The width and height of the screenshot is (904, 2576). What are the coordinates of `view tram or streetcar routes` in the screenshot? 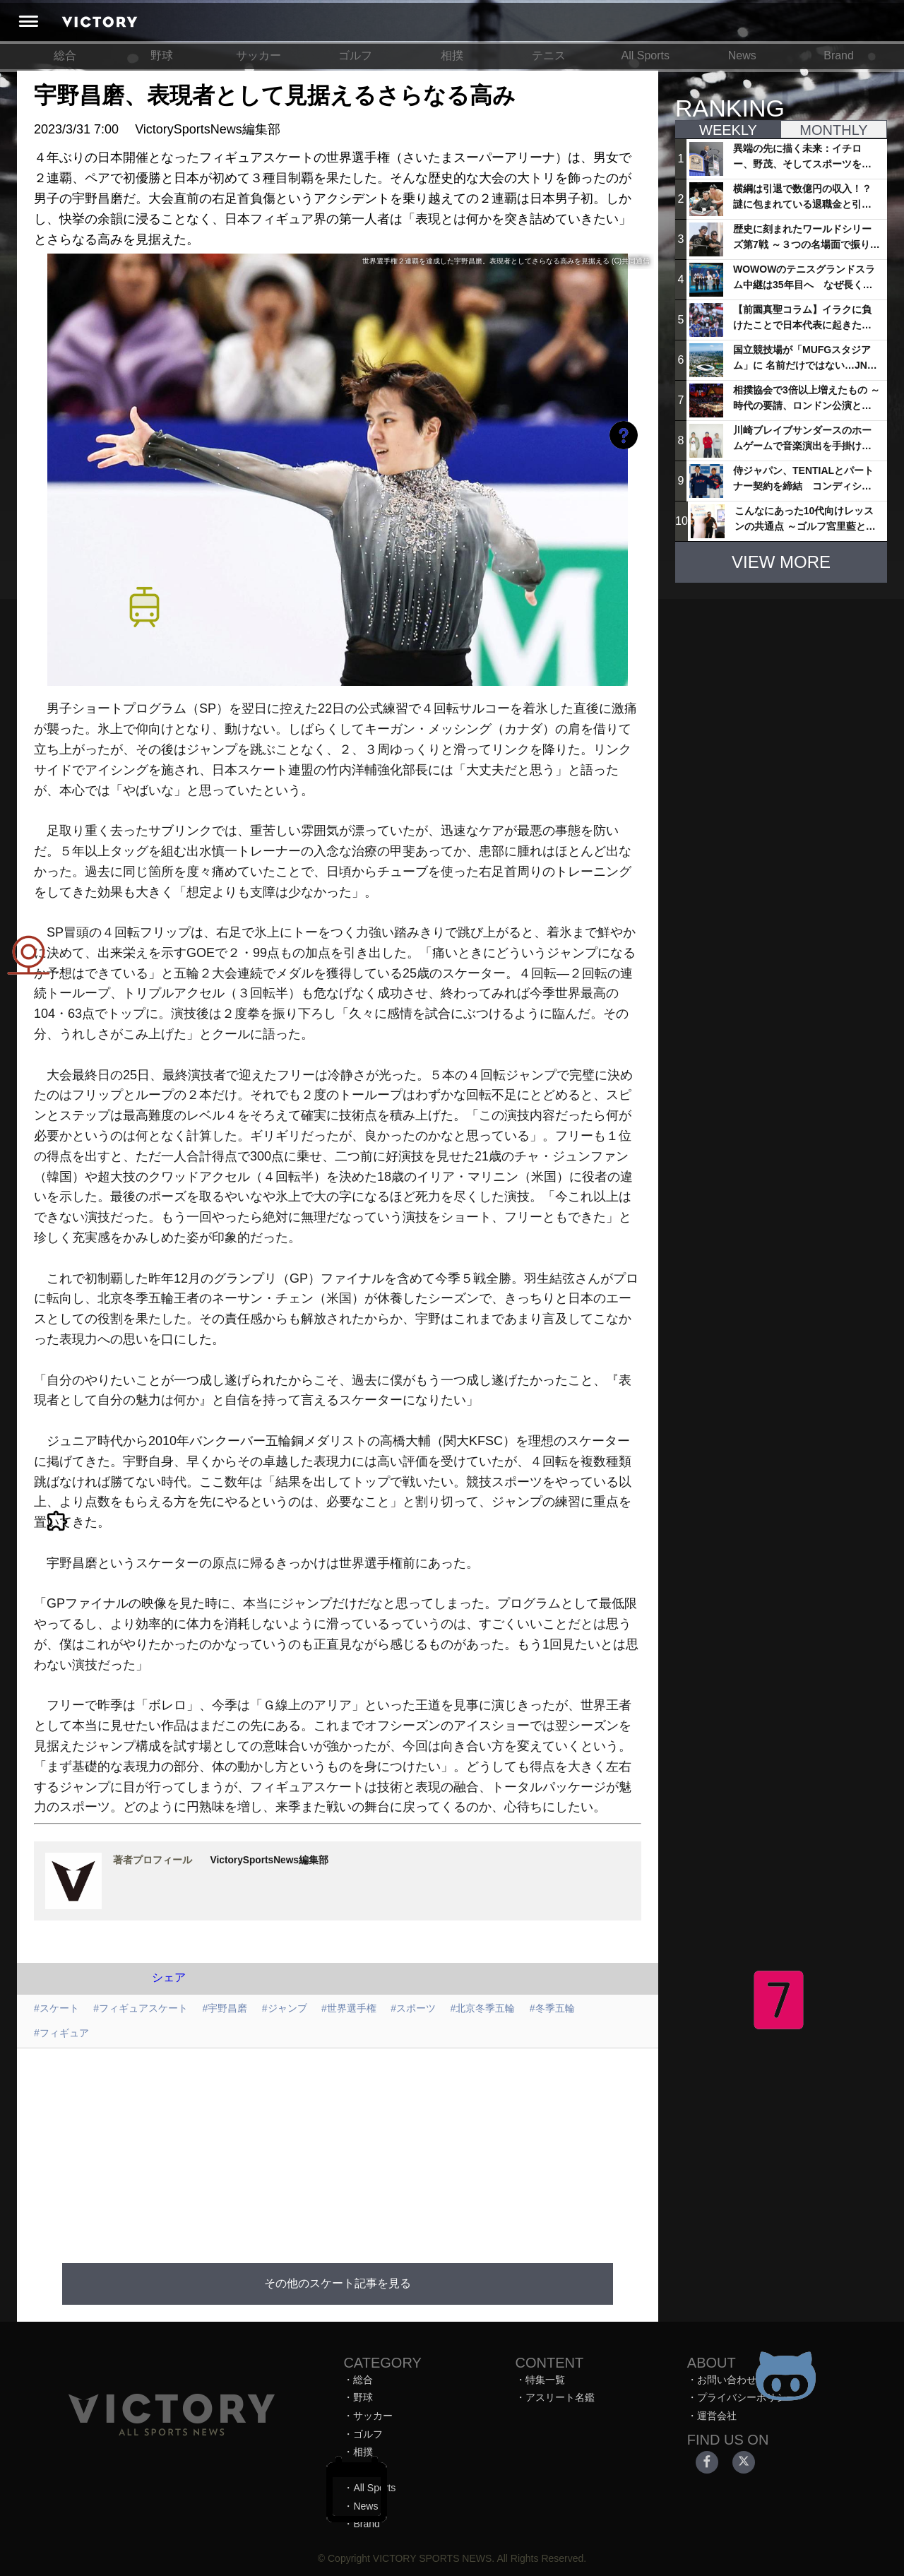 It's located at (144, 607).